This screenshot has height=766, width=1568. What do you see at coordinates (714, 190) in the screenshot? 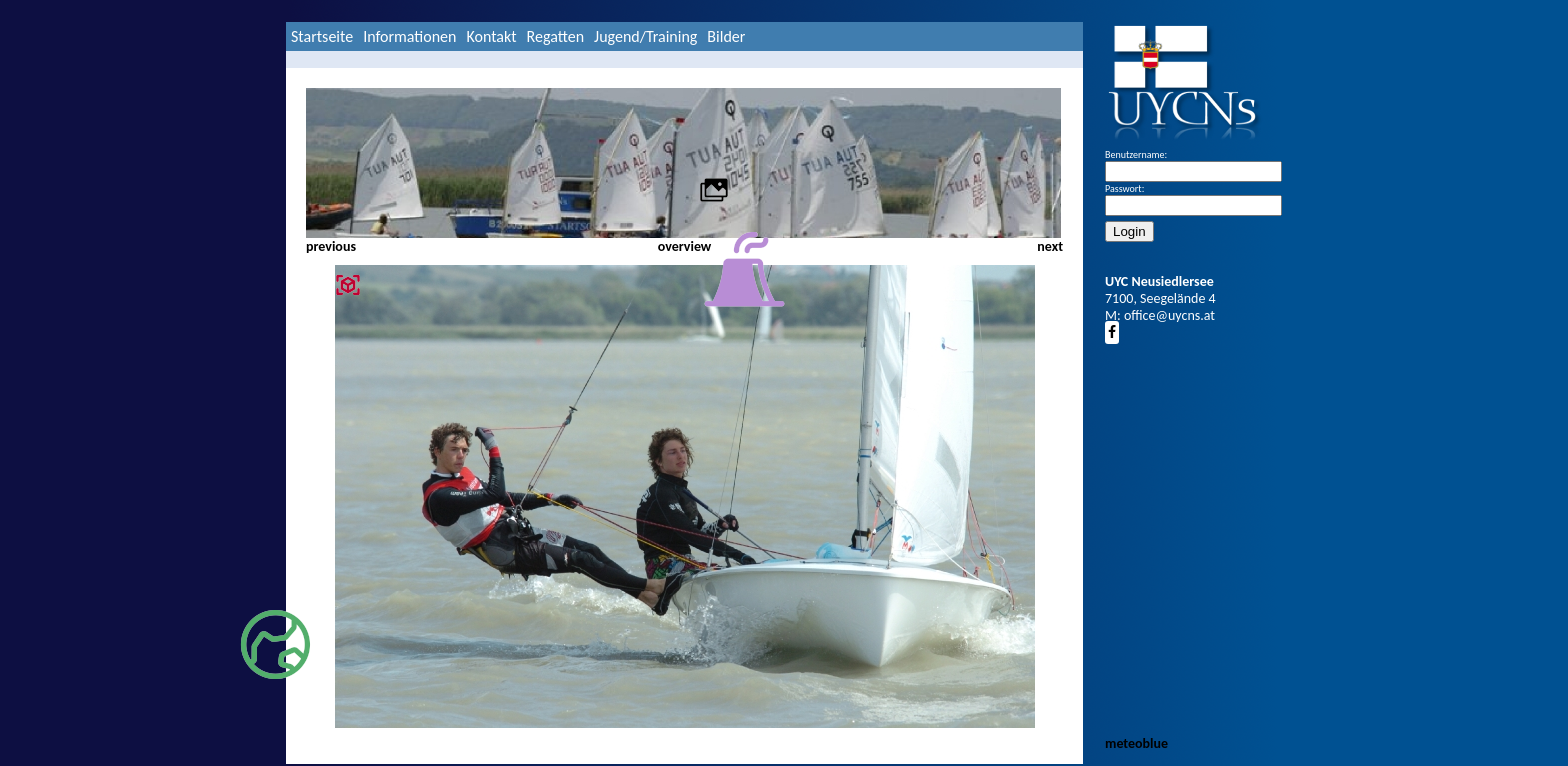
I see `view photo gallery or image library` at bounding box center [714, 190].